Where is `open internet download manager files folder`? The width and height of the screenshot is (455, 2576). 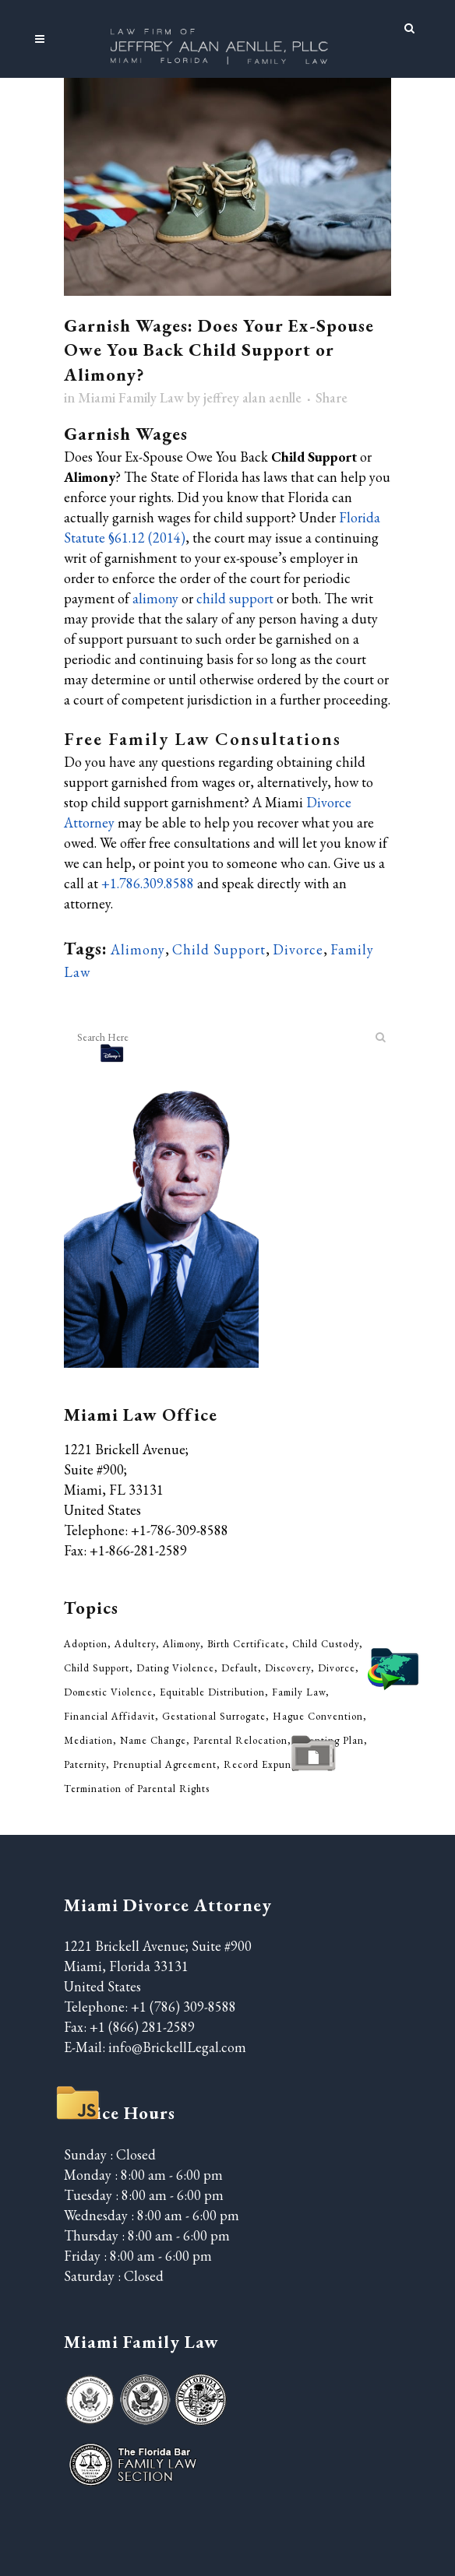 open internet download manager files folder is located at coordinates (394, 1668).